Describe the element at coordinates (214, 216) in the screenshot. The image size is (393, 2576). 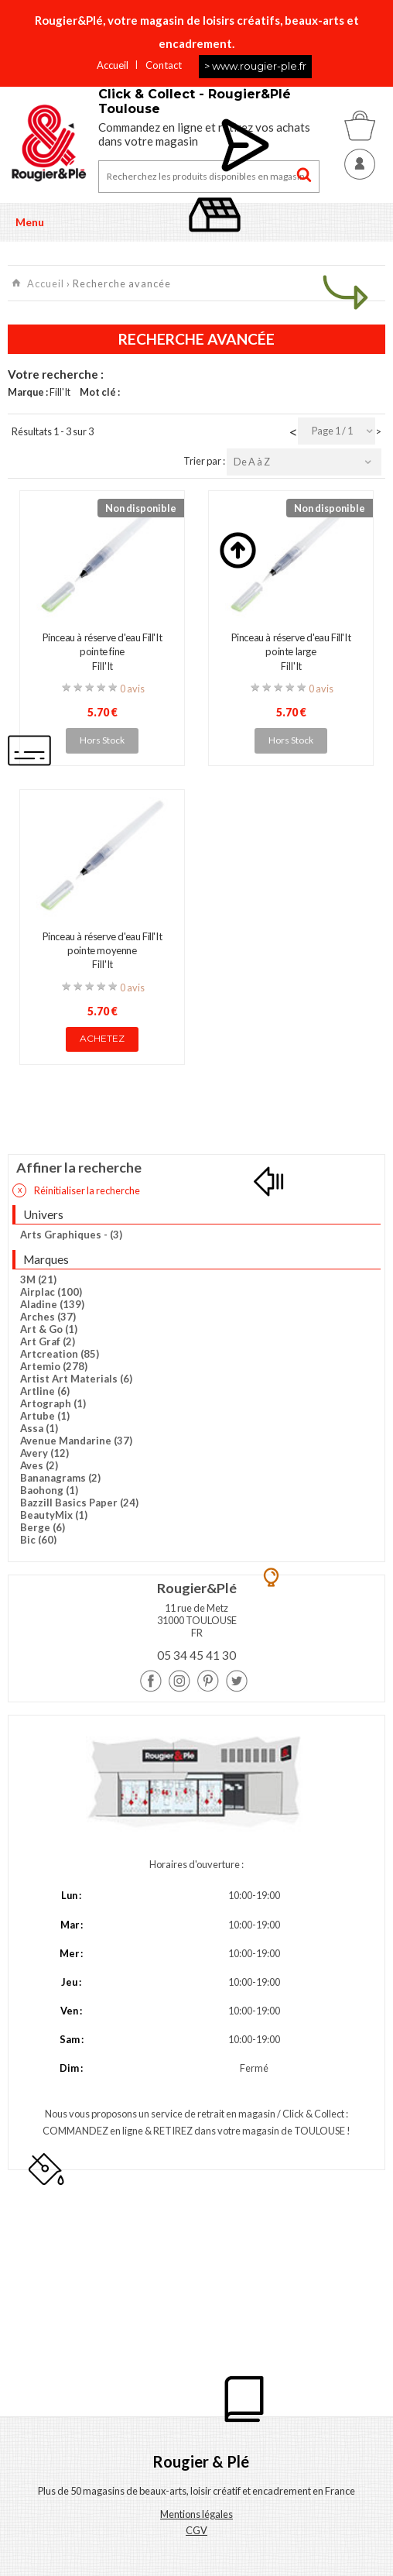
I see `view solar panel system status` at that location.